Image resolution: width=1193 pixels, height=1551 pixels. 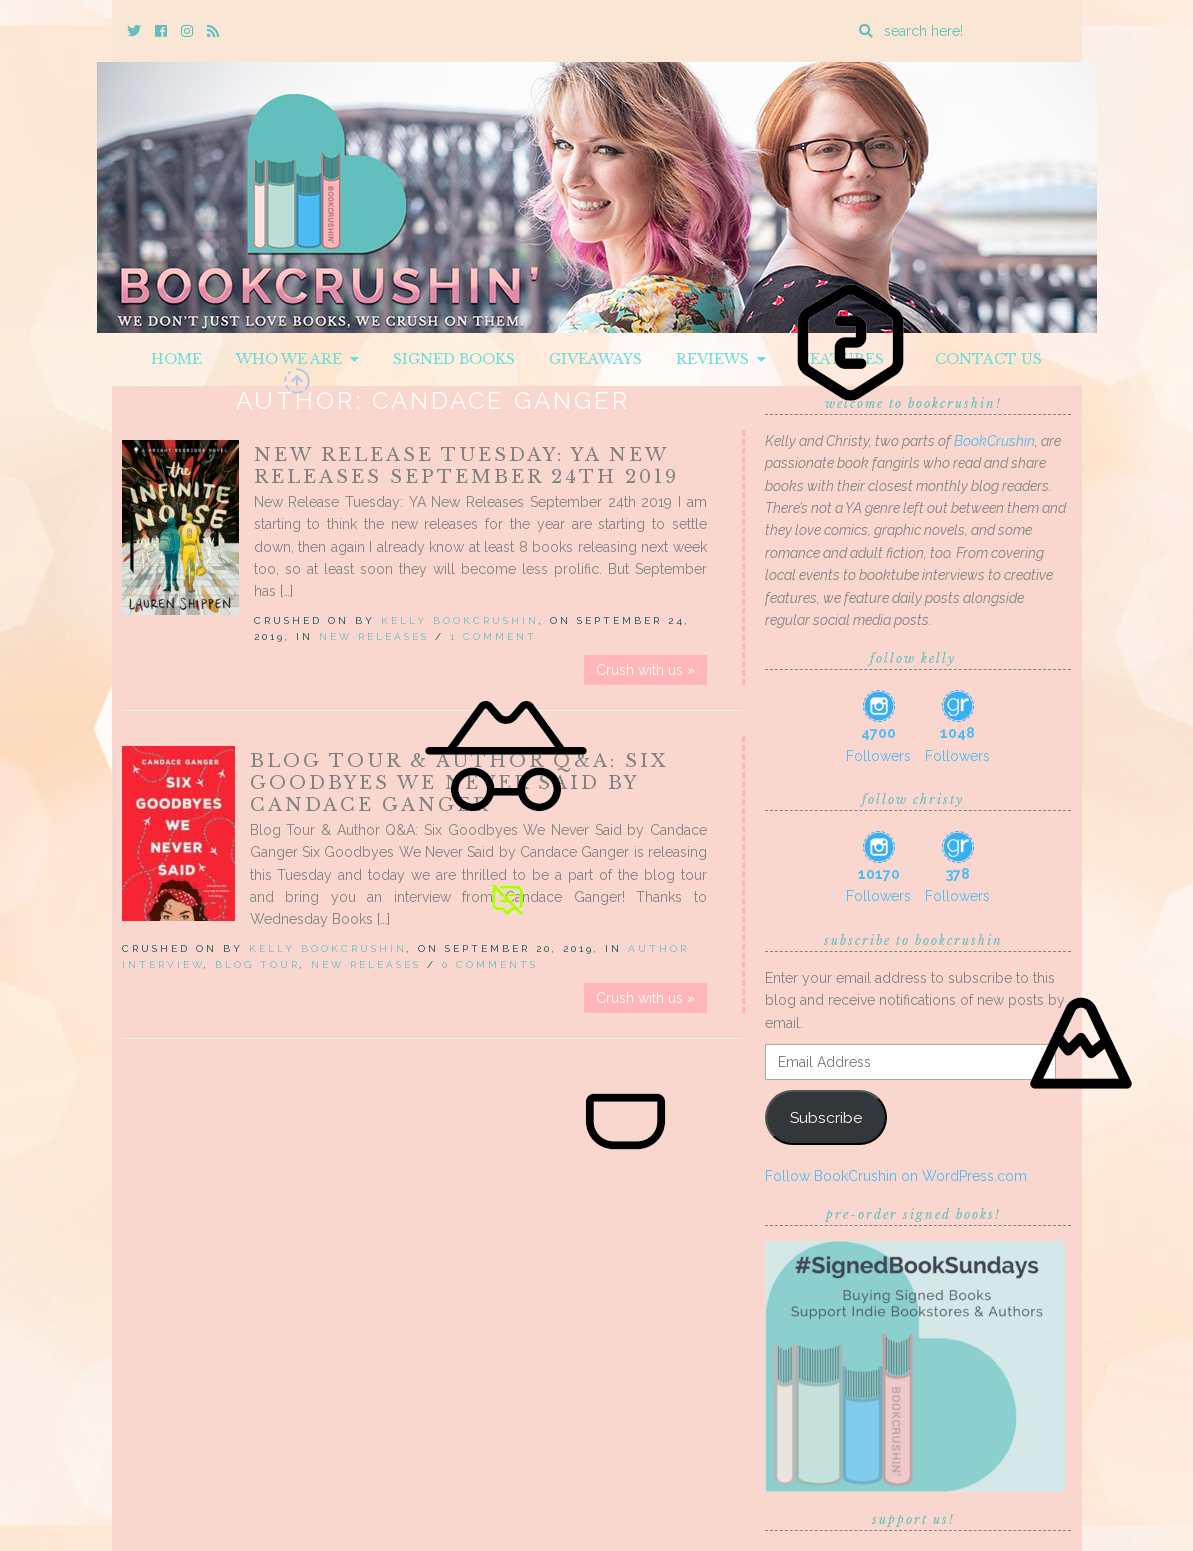 What do you see at coordinates (507, 899) in the screenshot?
I see `messaging is disabled or unavailable` at bounding box center [507, 899].